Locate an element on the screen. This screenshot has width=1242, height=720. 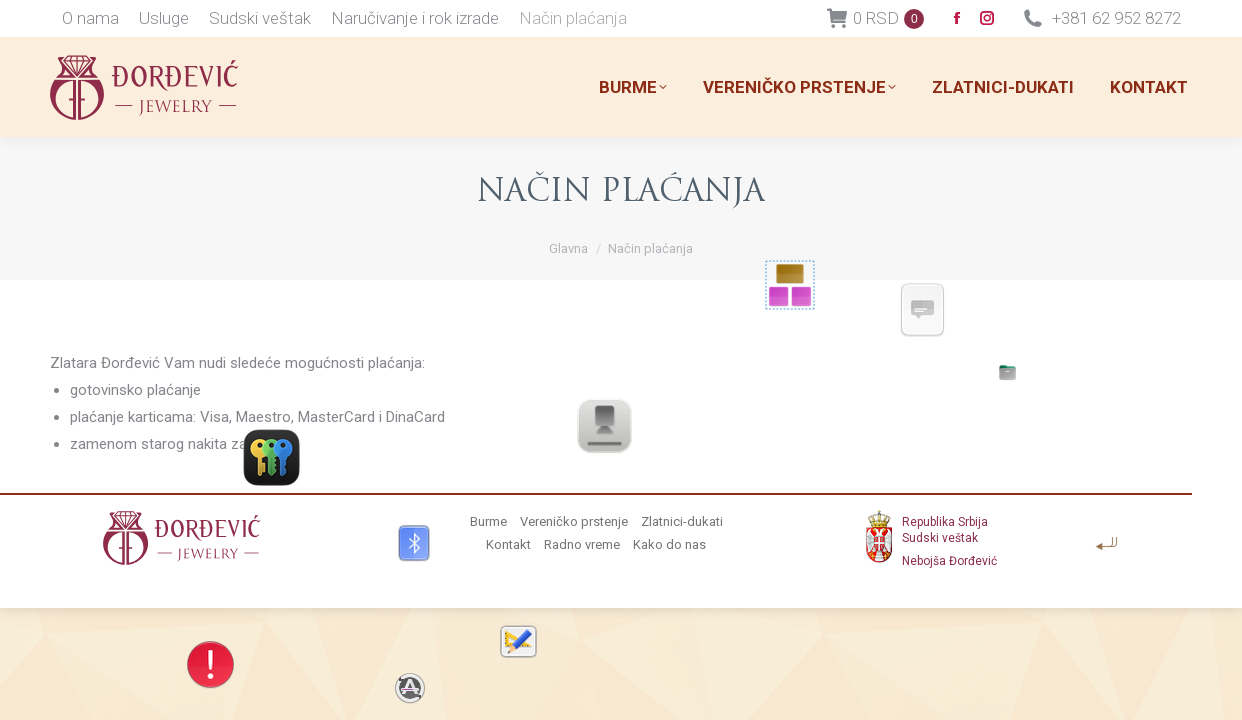
open desk view app to show your desk surface via overhead camera is located at coordinates (604, 425).